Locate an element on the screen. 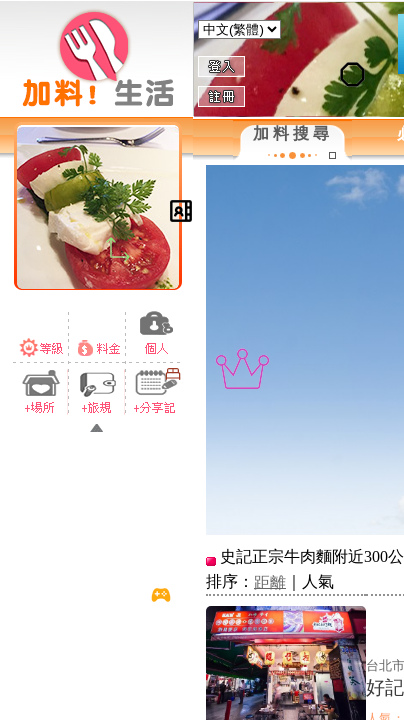  vector path with two anchor points is located at coordinates (117, 249).